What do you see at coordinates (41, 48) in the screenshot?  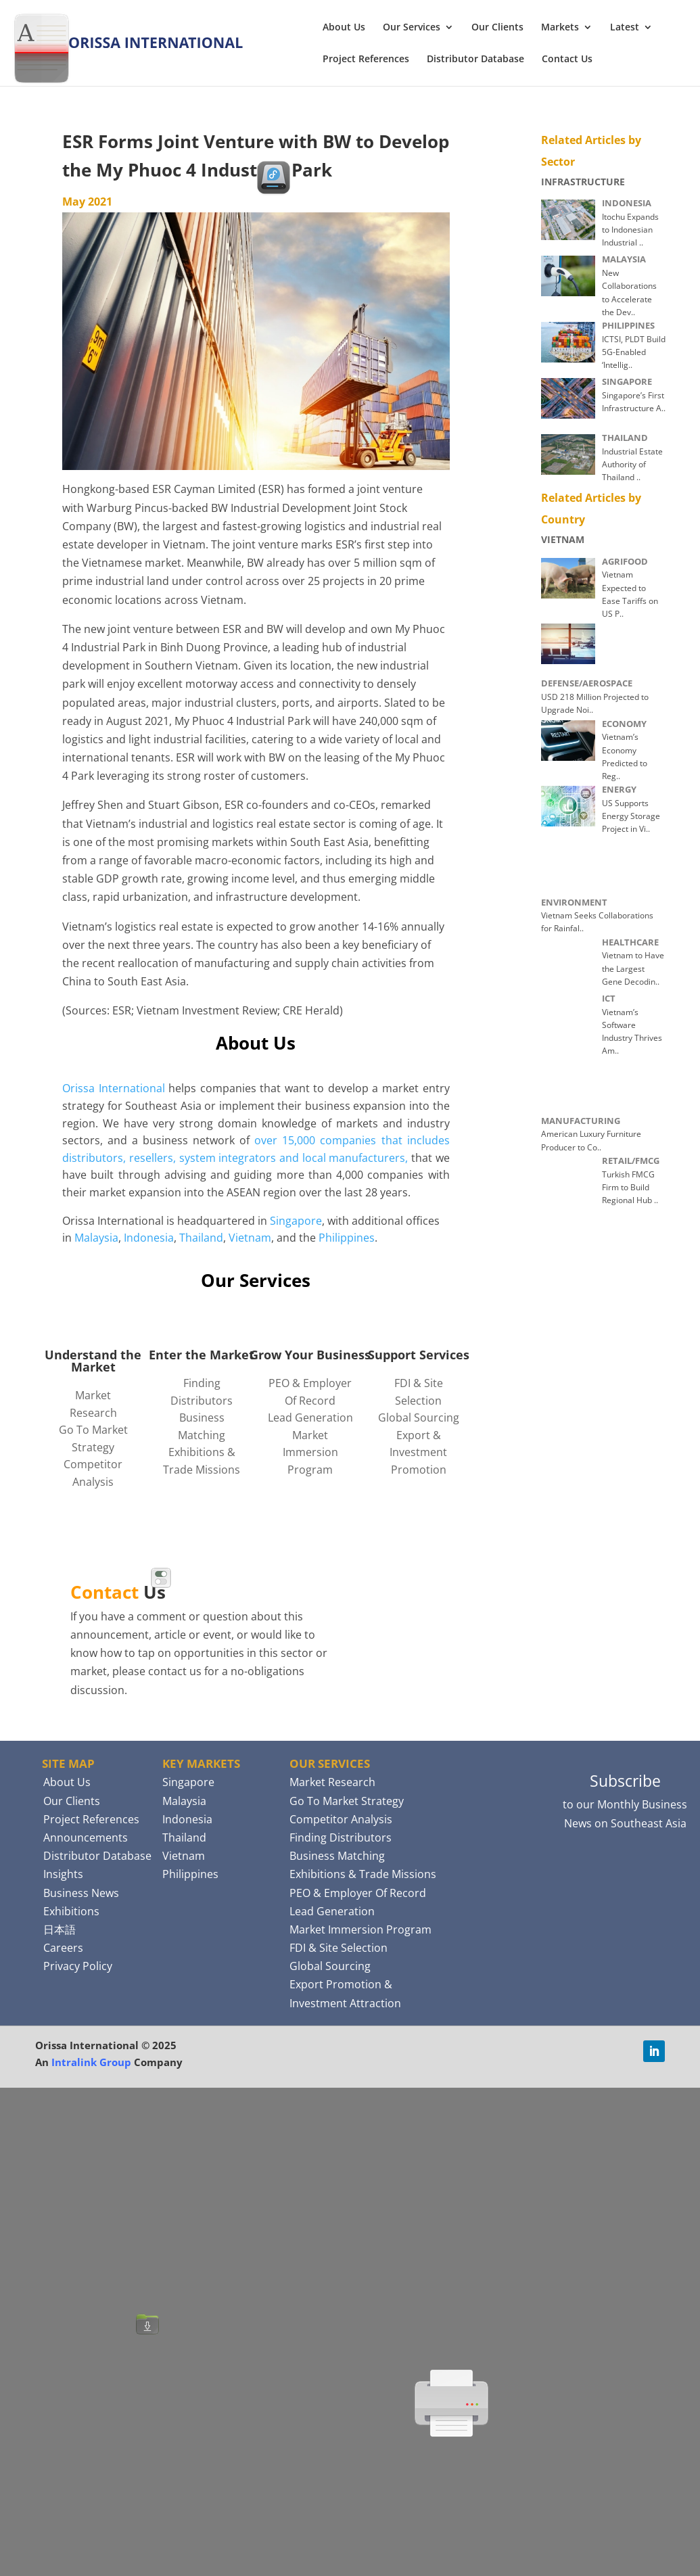 I see `open simple scan document scanner app` at bounding box center [41, 48].